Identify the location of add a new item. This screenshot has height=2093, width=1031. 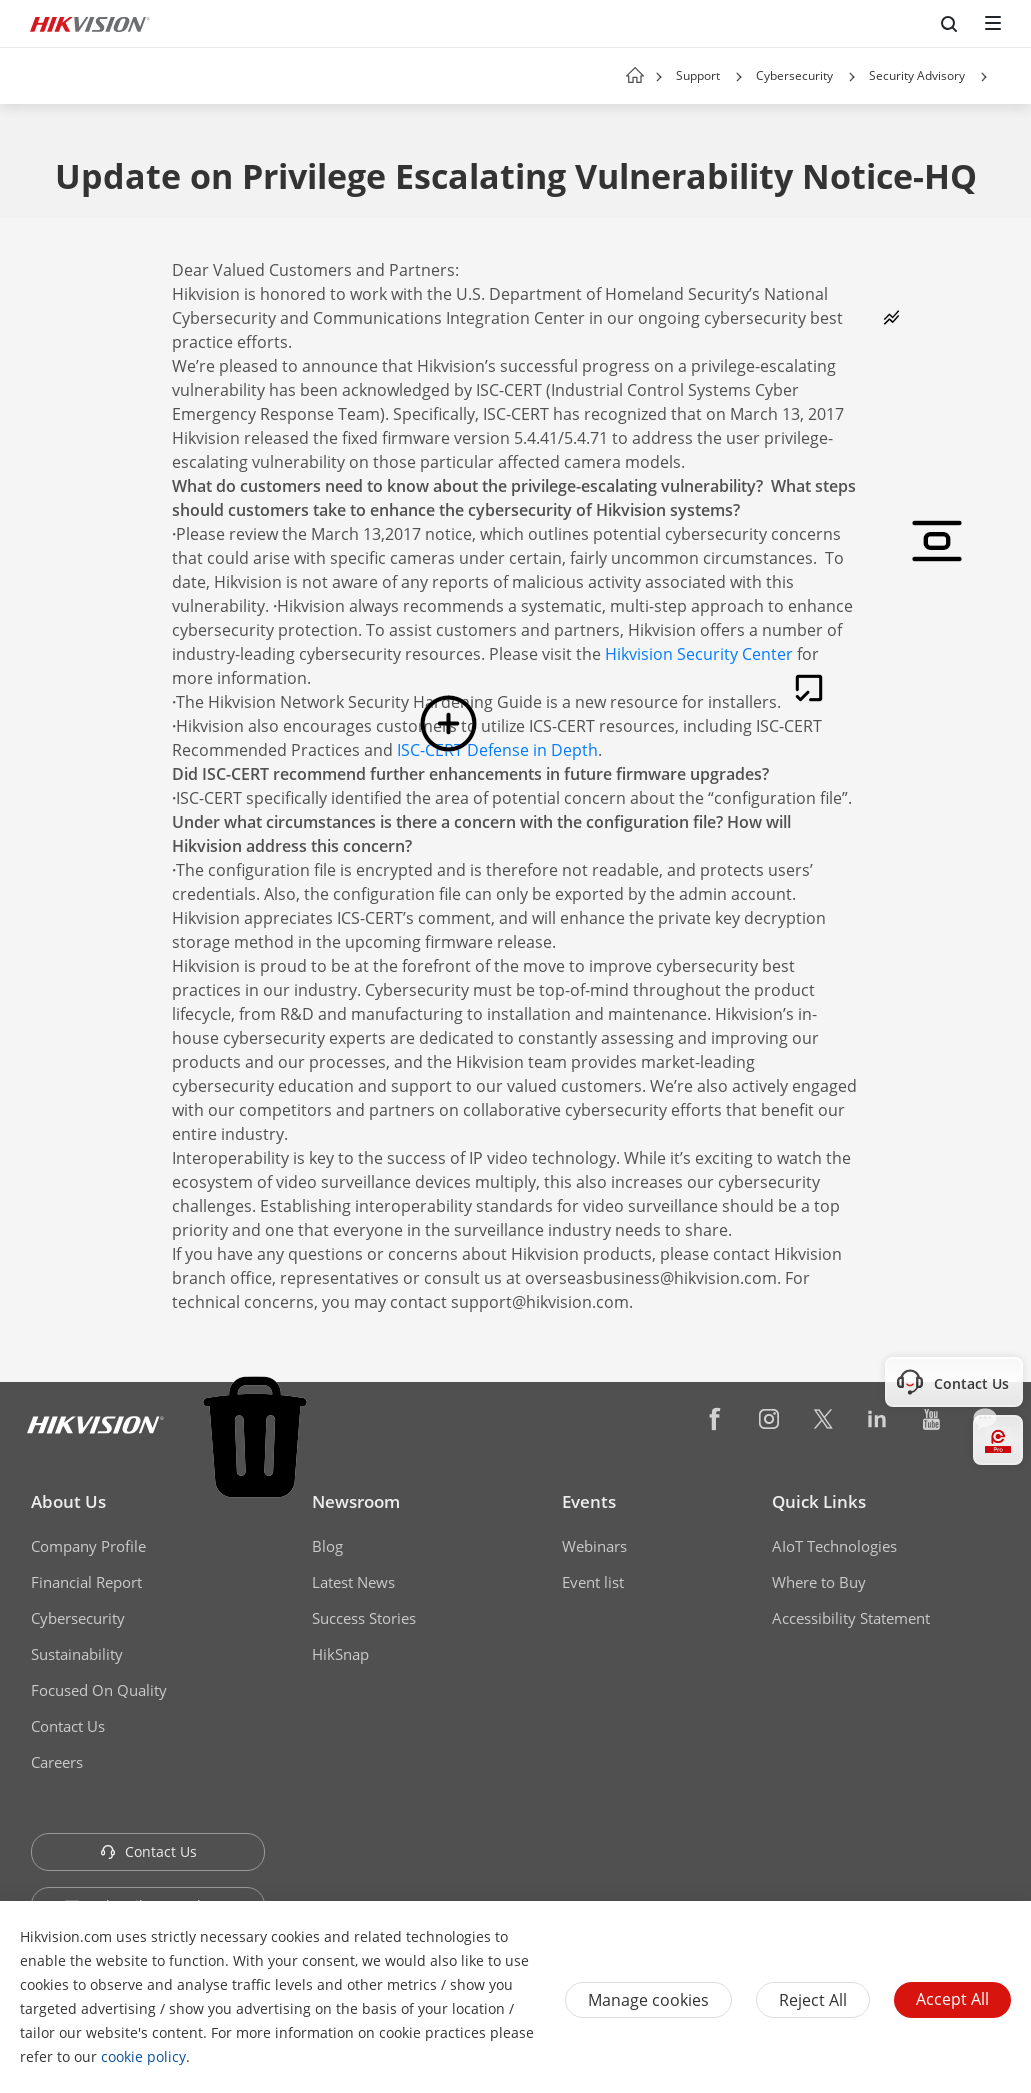
(448, 723).